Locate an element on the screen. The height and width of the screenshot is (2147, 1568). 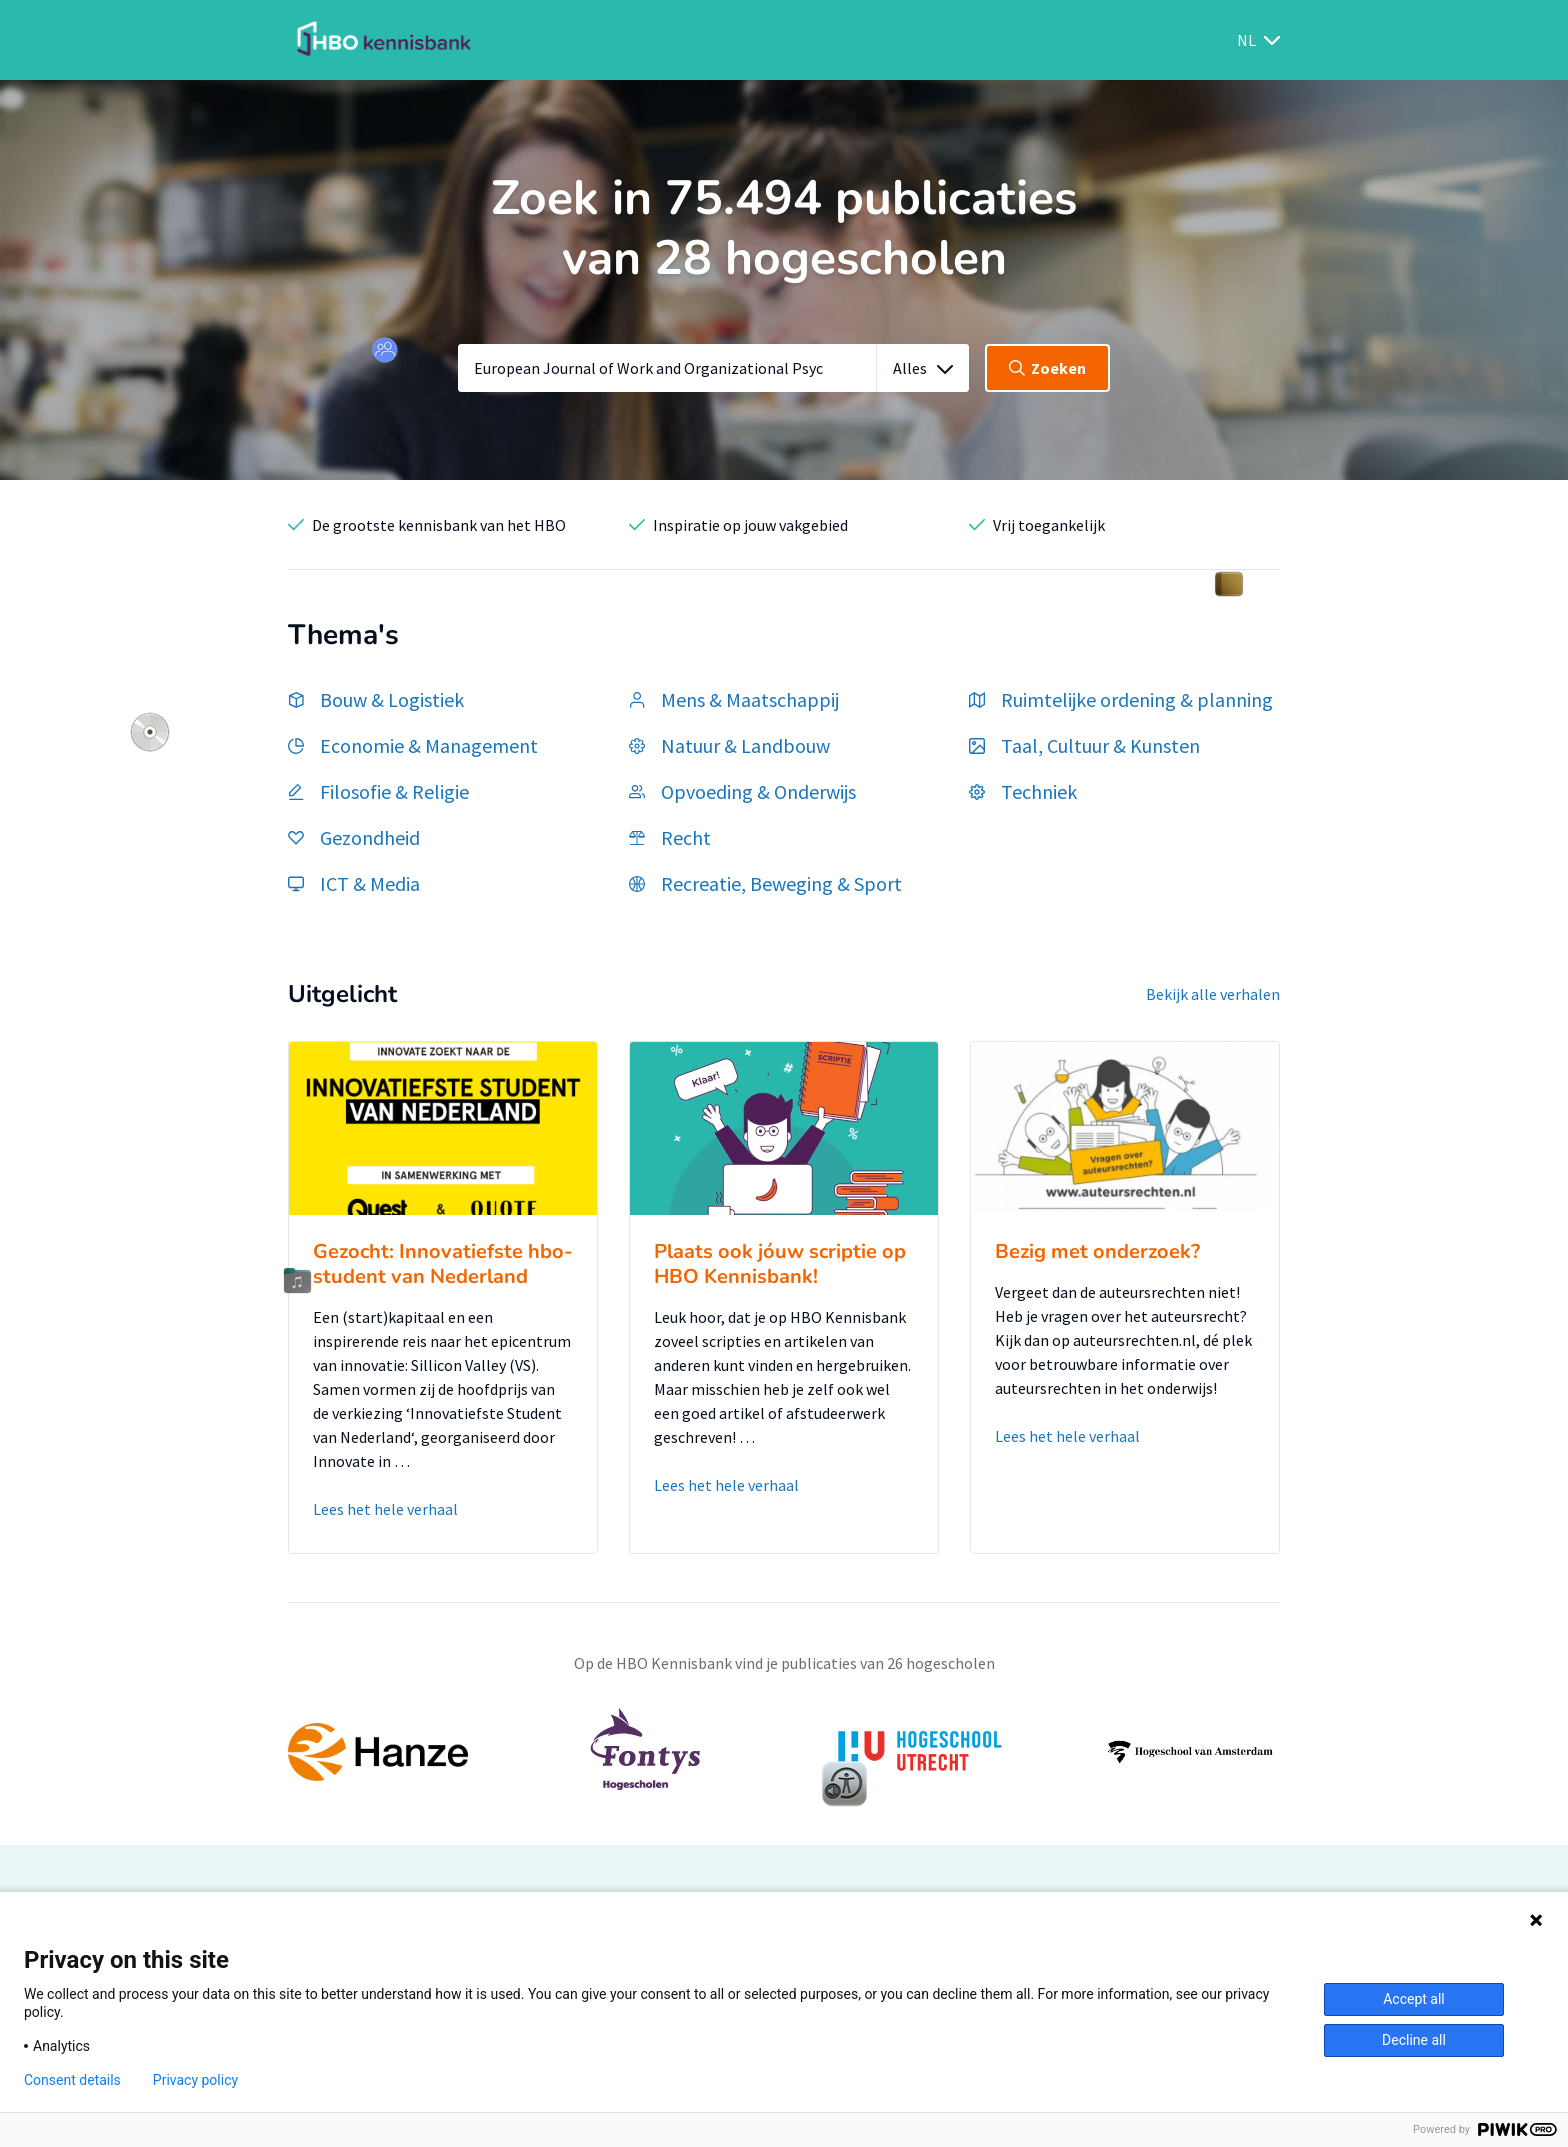
audio CD device detected is located at coordinates (150, 732).